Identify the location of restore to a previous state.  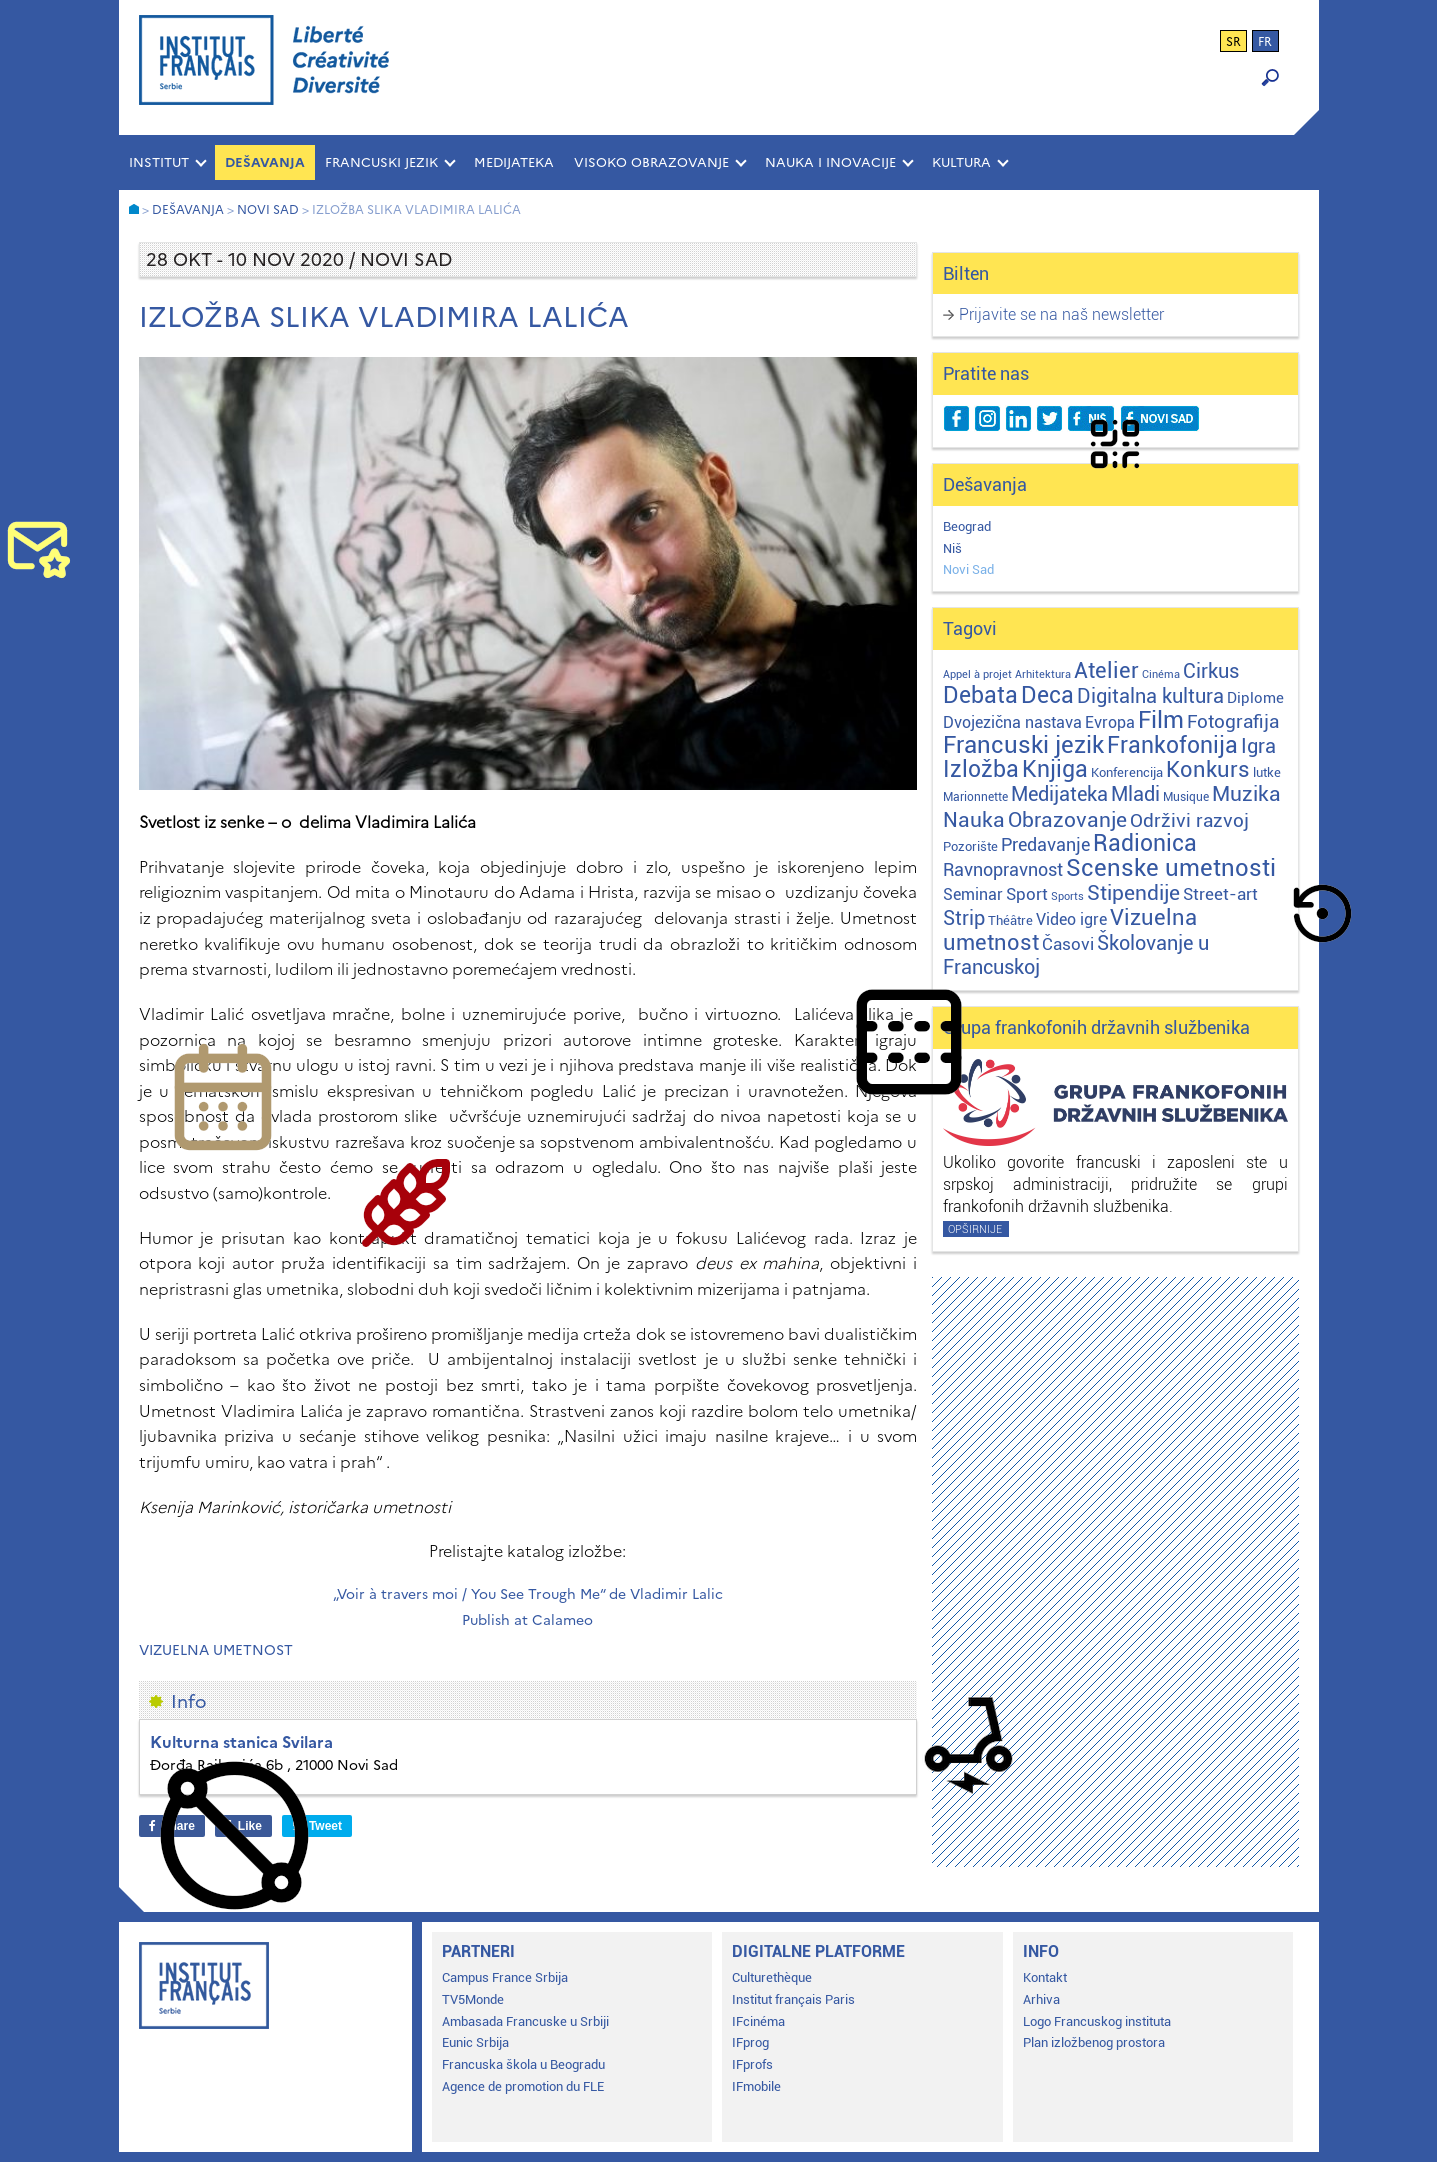
(1322, 913).